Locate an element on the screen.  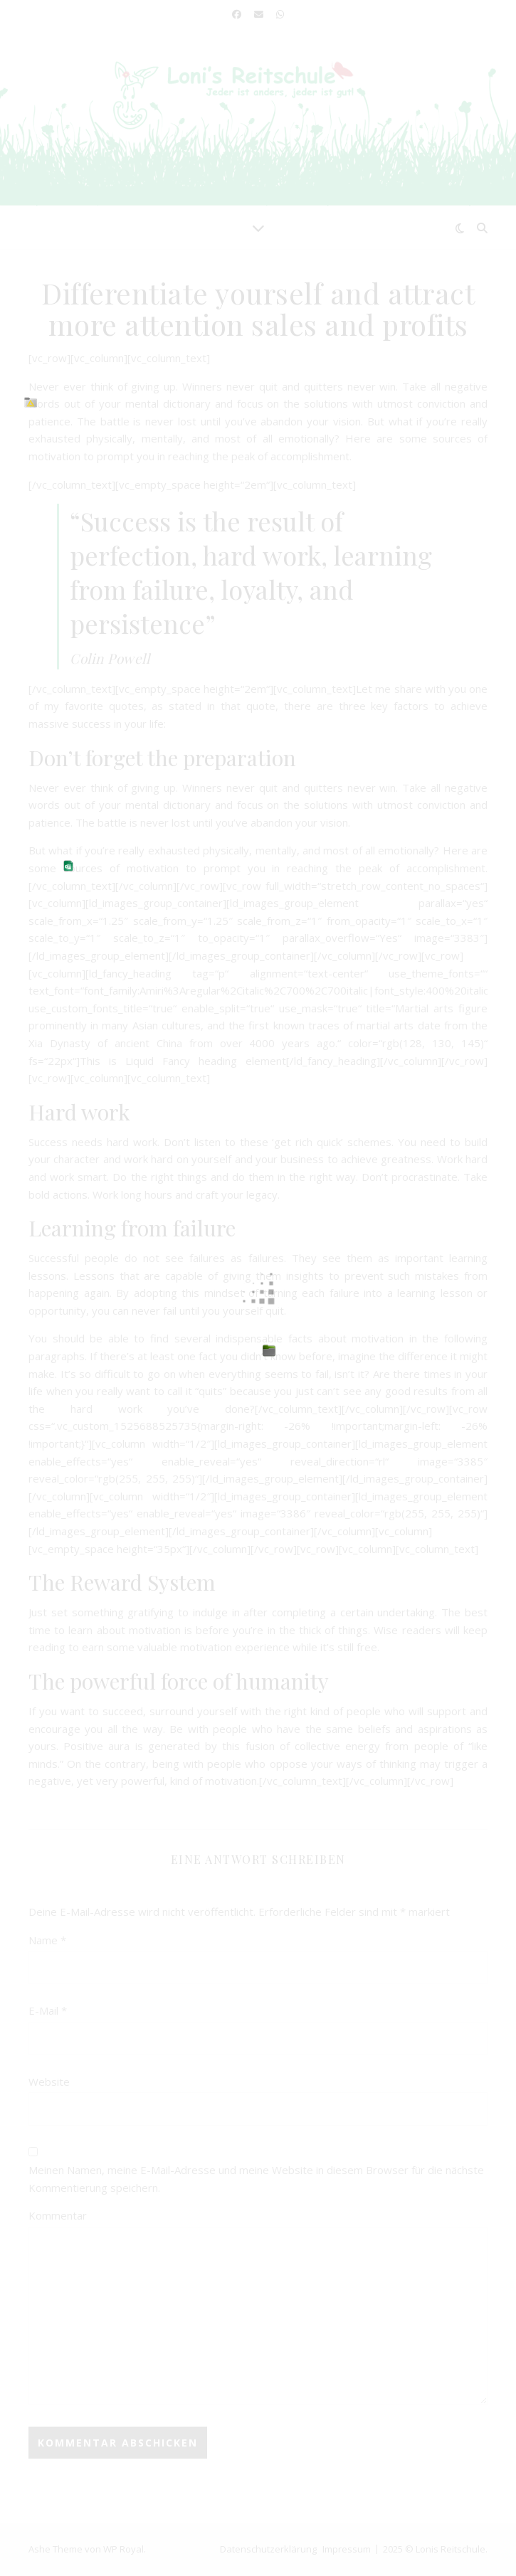
open a microsoft excel spreadsheet file is located at coordinates (68, 866).